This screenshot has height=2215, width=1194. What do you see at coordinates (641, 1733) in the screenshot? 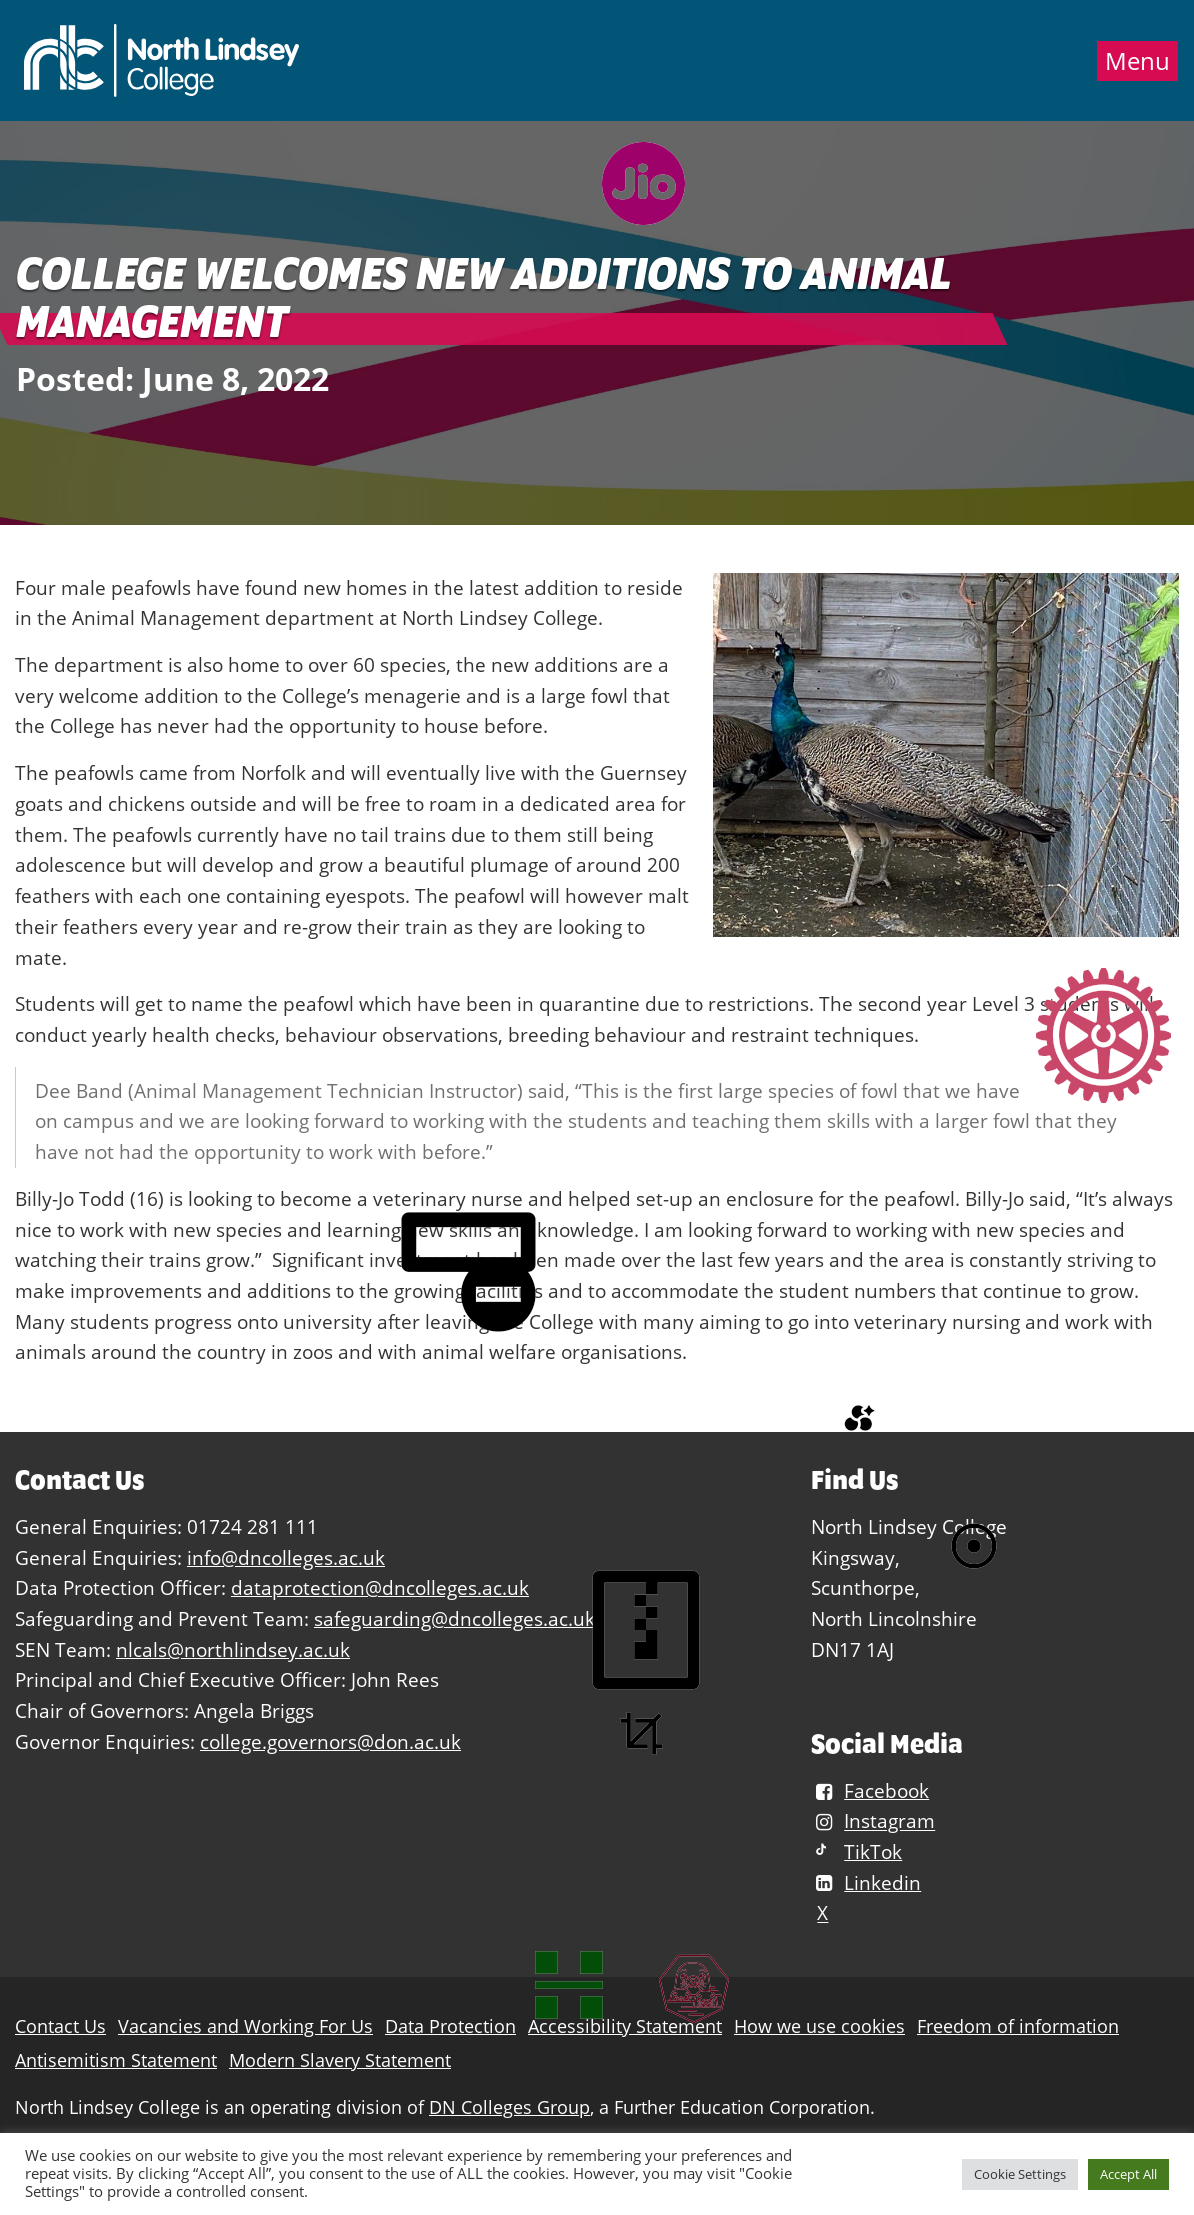
I see `crop an image or photo` at bounding box center [641, 1733].